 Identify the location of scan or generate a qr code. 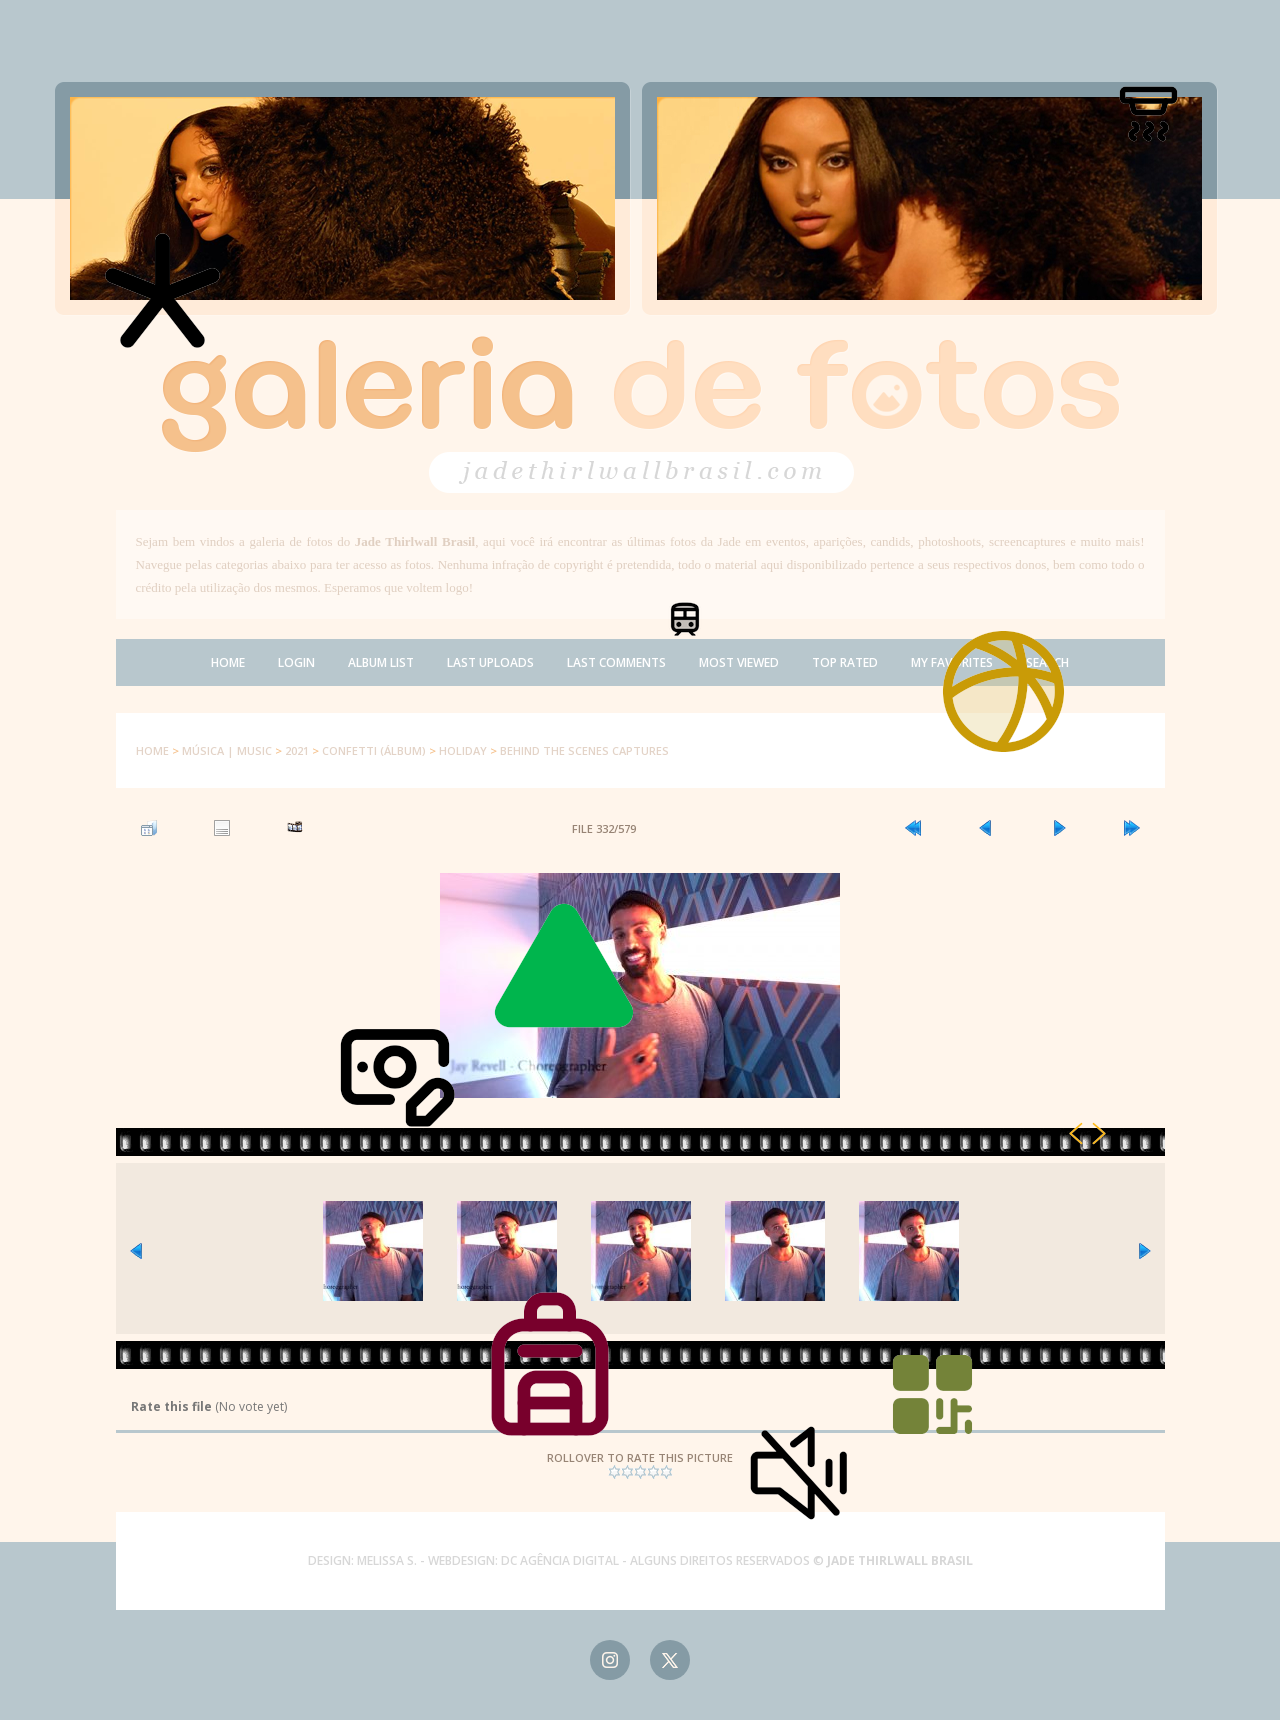
(932, 1394).